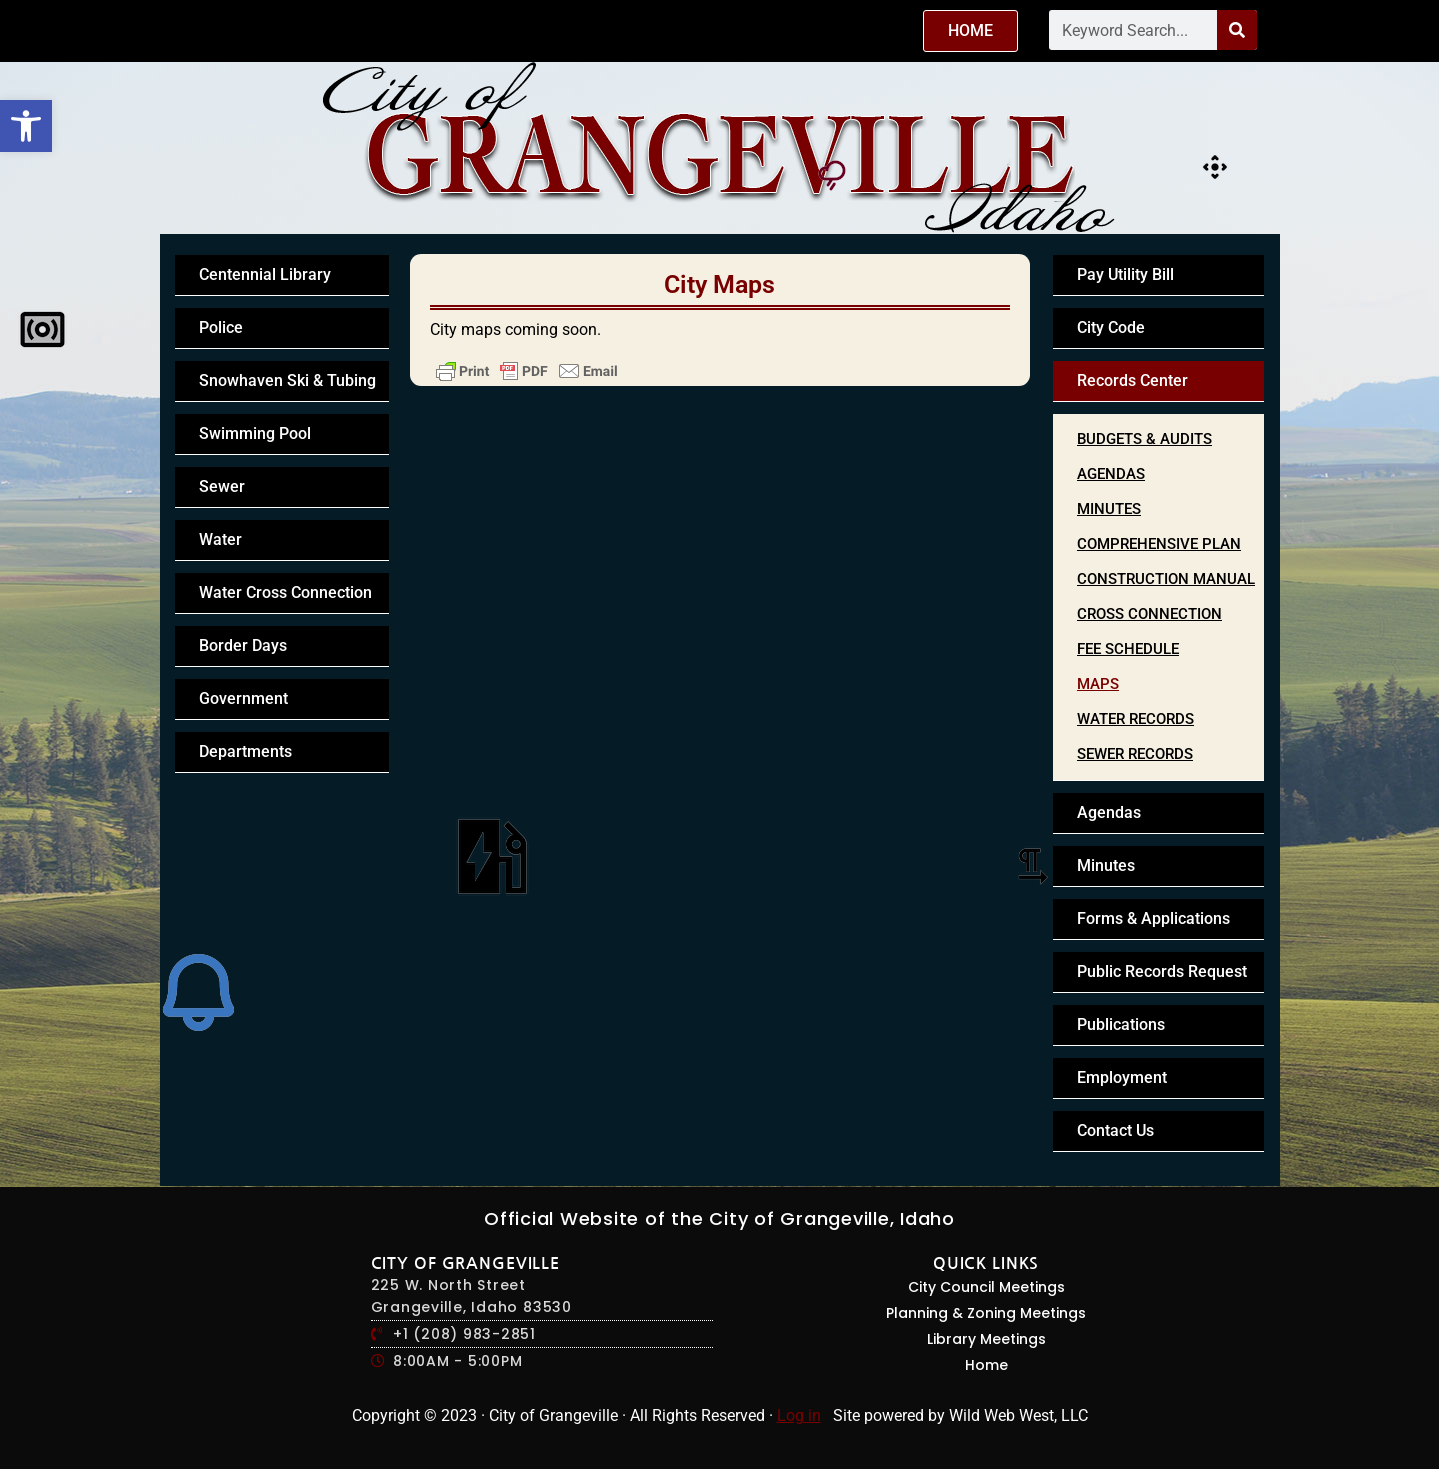 This screenshot has width=1439, height=1469. What do you see at coordinates (491, 856) in the screenshot?
I see `find nearby electric vehicle charging stations` at bounding box center [491, 856].